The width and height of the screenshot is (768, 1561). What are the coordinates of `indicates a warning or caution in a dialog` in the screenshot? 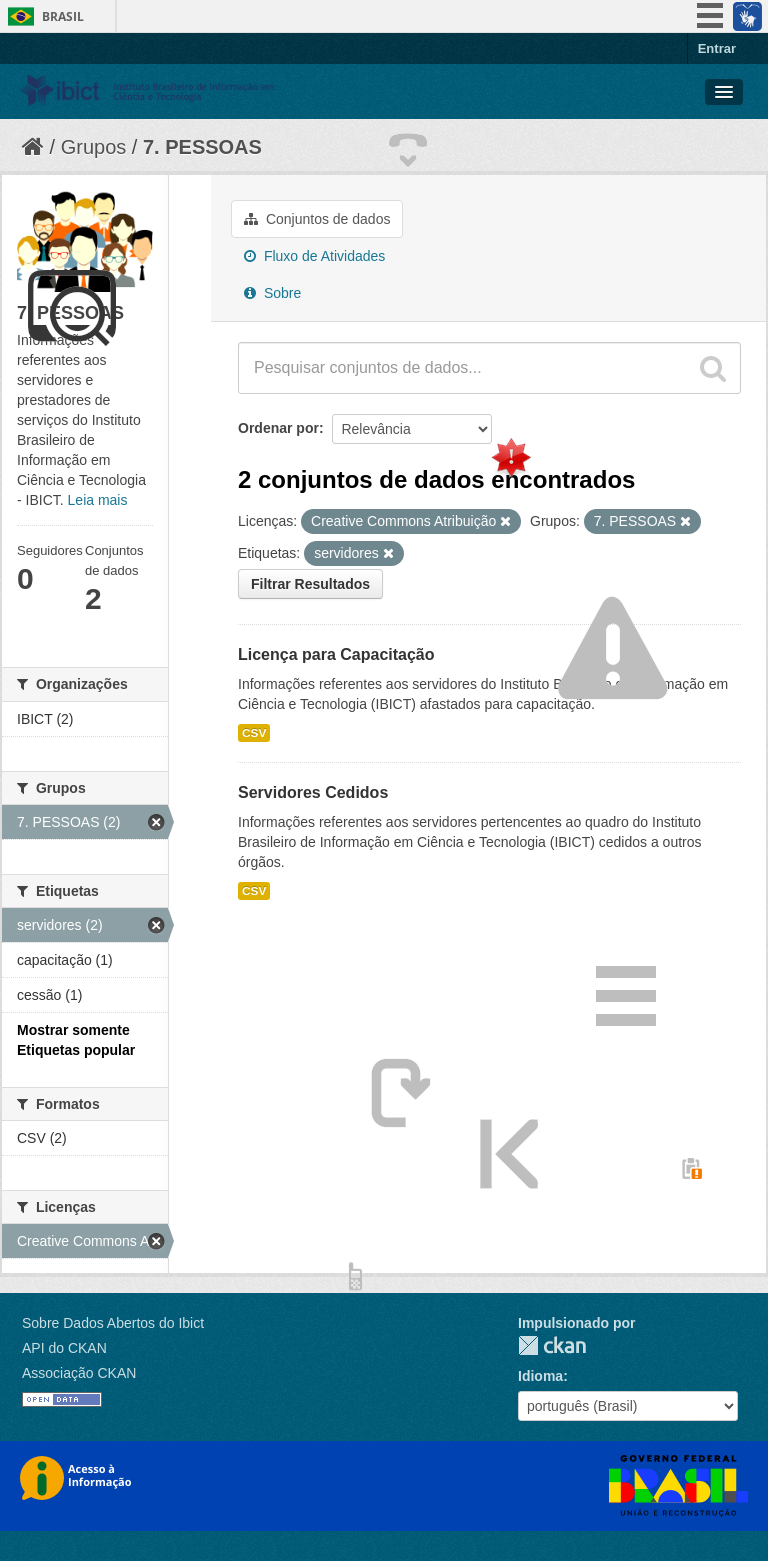 It's located at (613, 651).